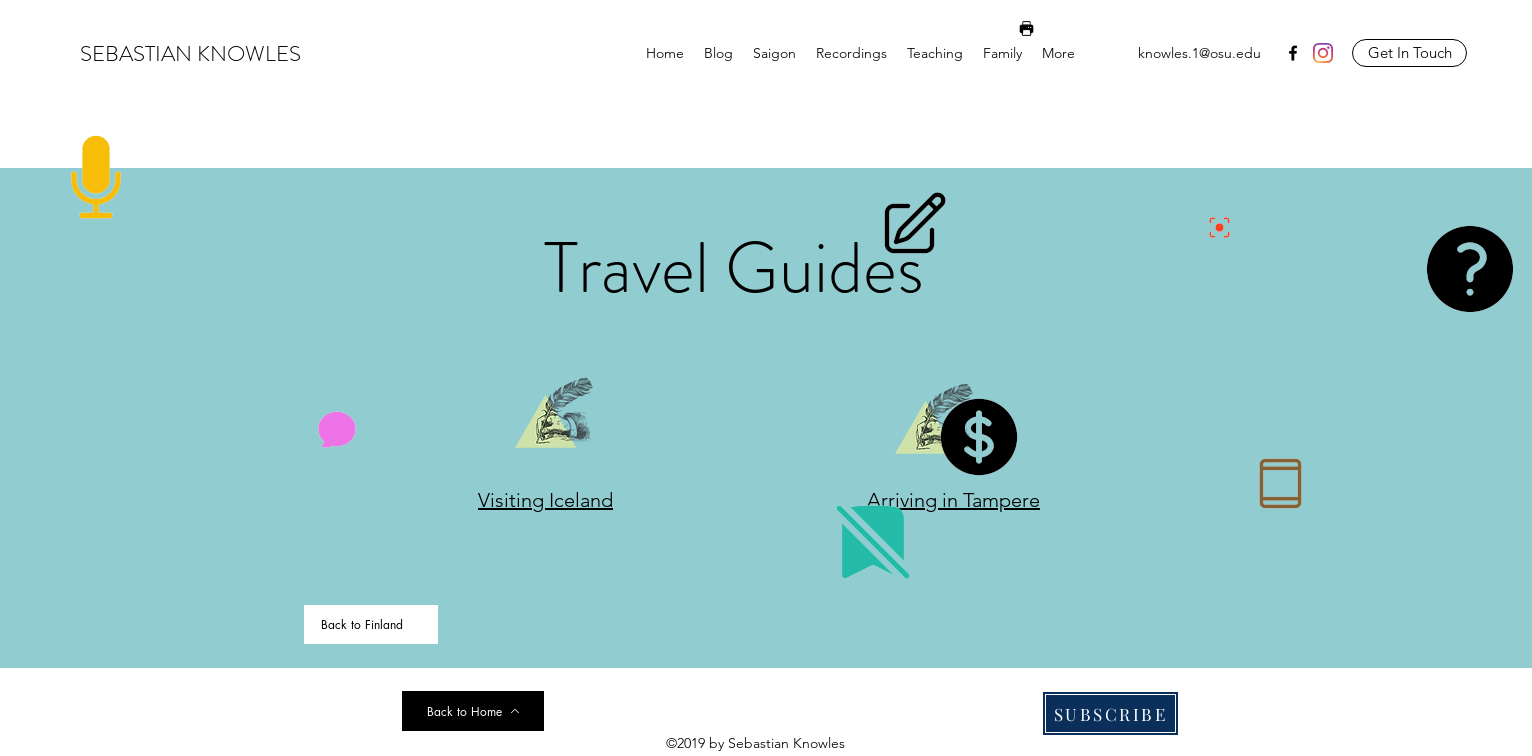  Describe the element at coordinates (1470, 269) in the screenshot. I see `access help or support` at that location.